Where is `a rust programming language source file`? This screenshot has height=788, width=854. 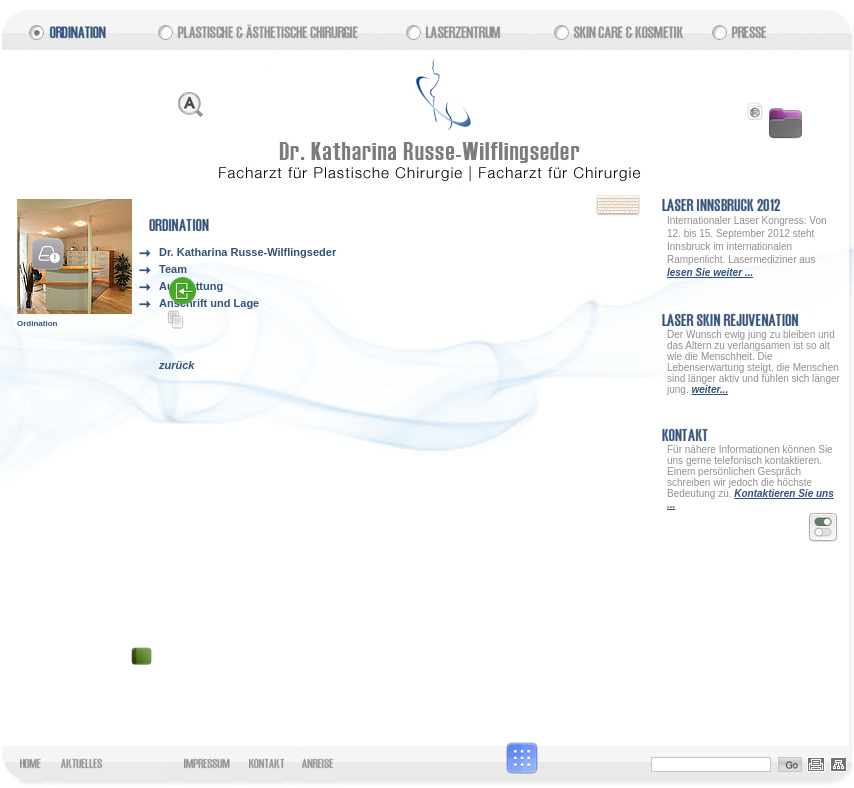
a rust programming language source file is located at coordinates (755, 111).